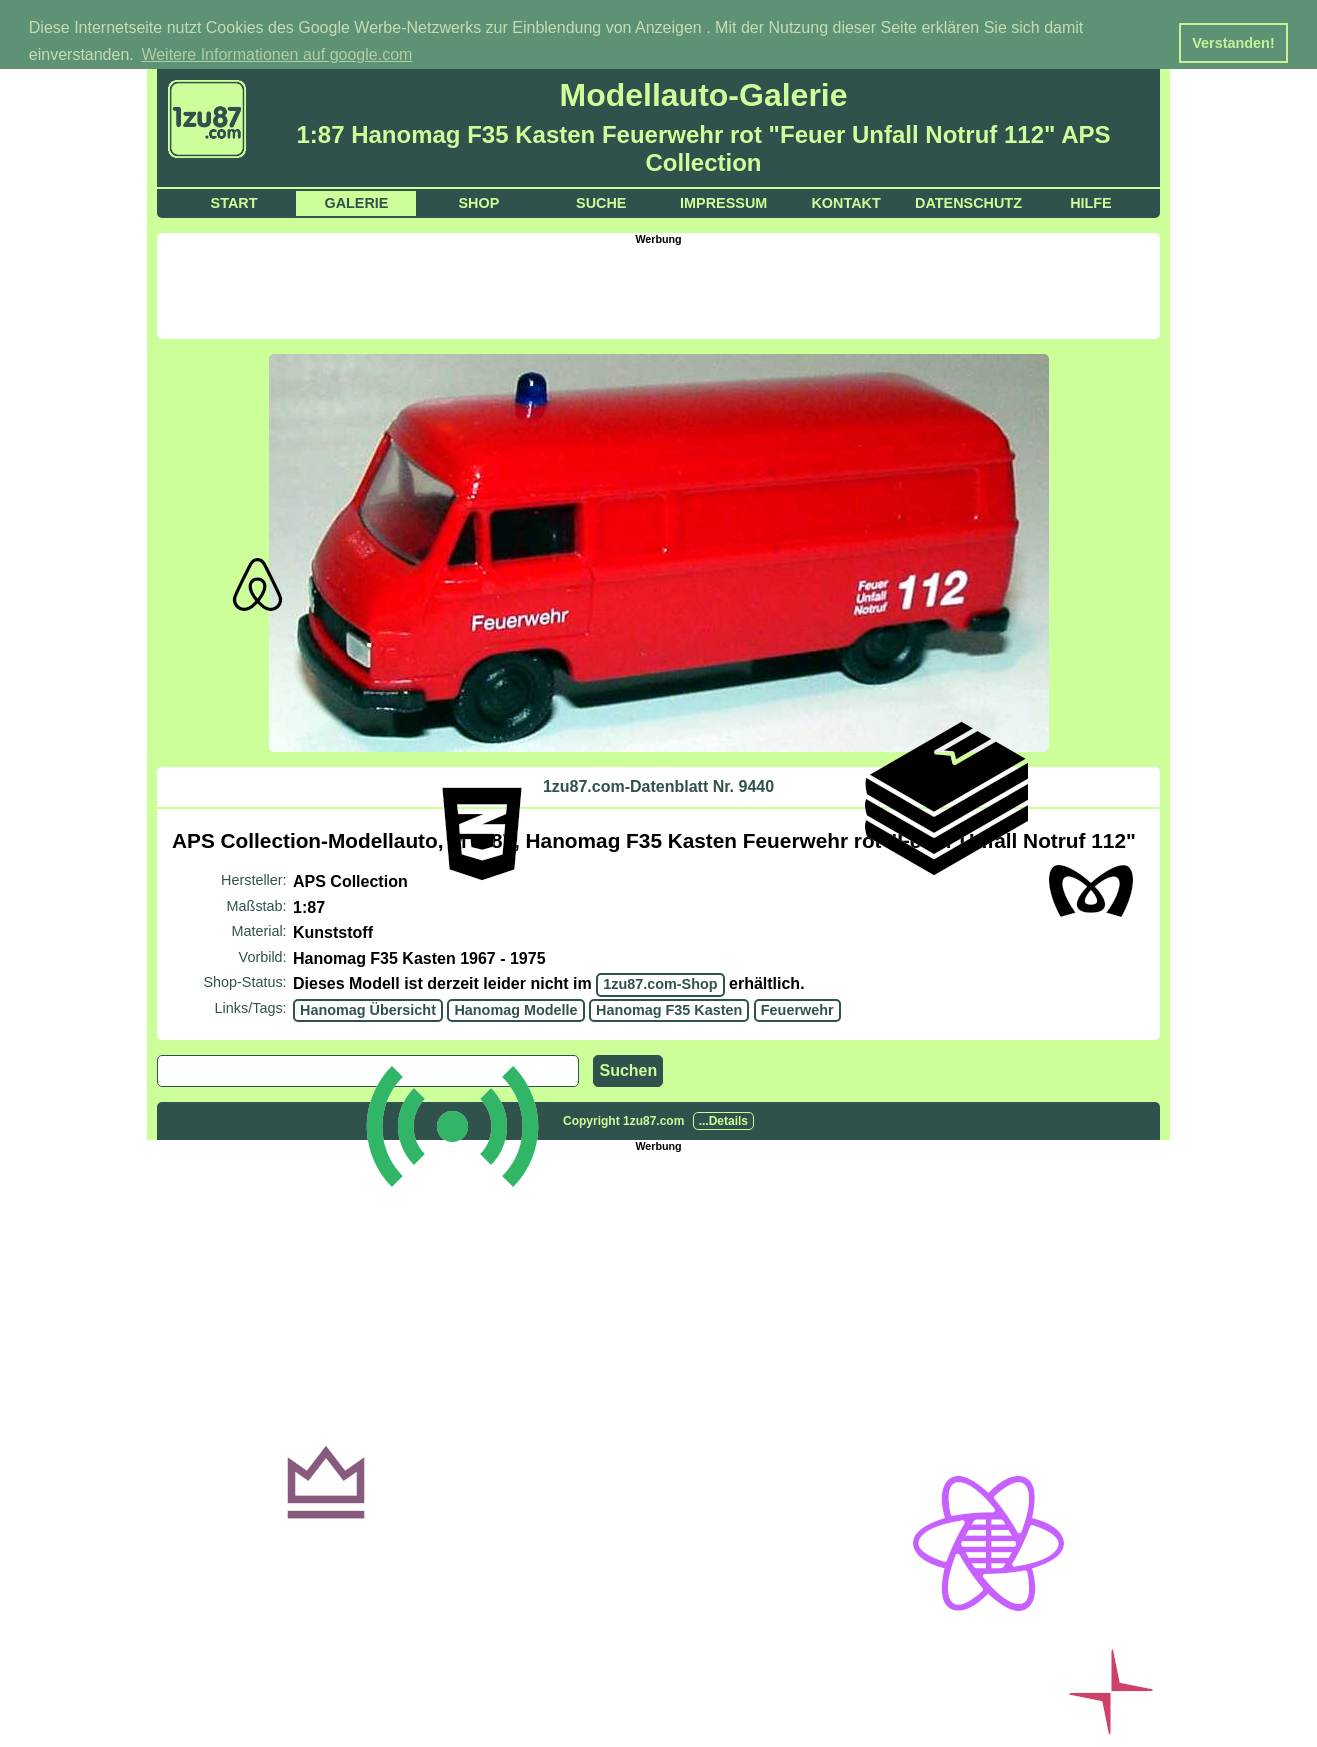 This screenshot has height=1747, width=1317. What do you see at coordinates (326, 1484) in the screenshot?
I see `indicates VIP or premium membership status` at bounding box center [326, 1484].